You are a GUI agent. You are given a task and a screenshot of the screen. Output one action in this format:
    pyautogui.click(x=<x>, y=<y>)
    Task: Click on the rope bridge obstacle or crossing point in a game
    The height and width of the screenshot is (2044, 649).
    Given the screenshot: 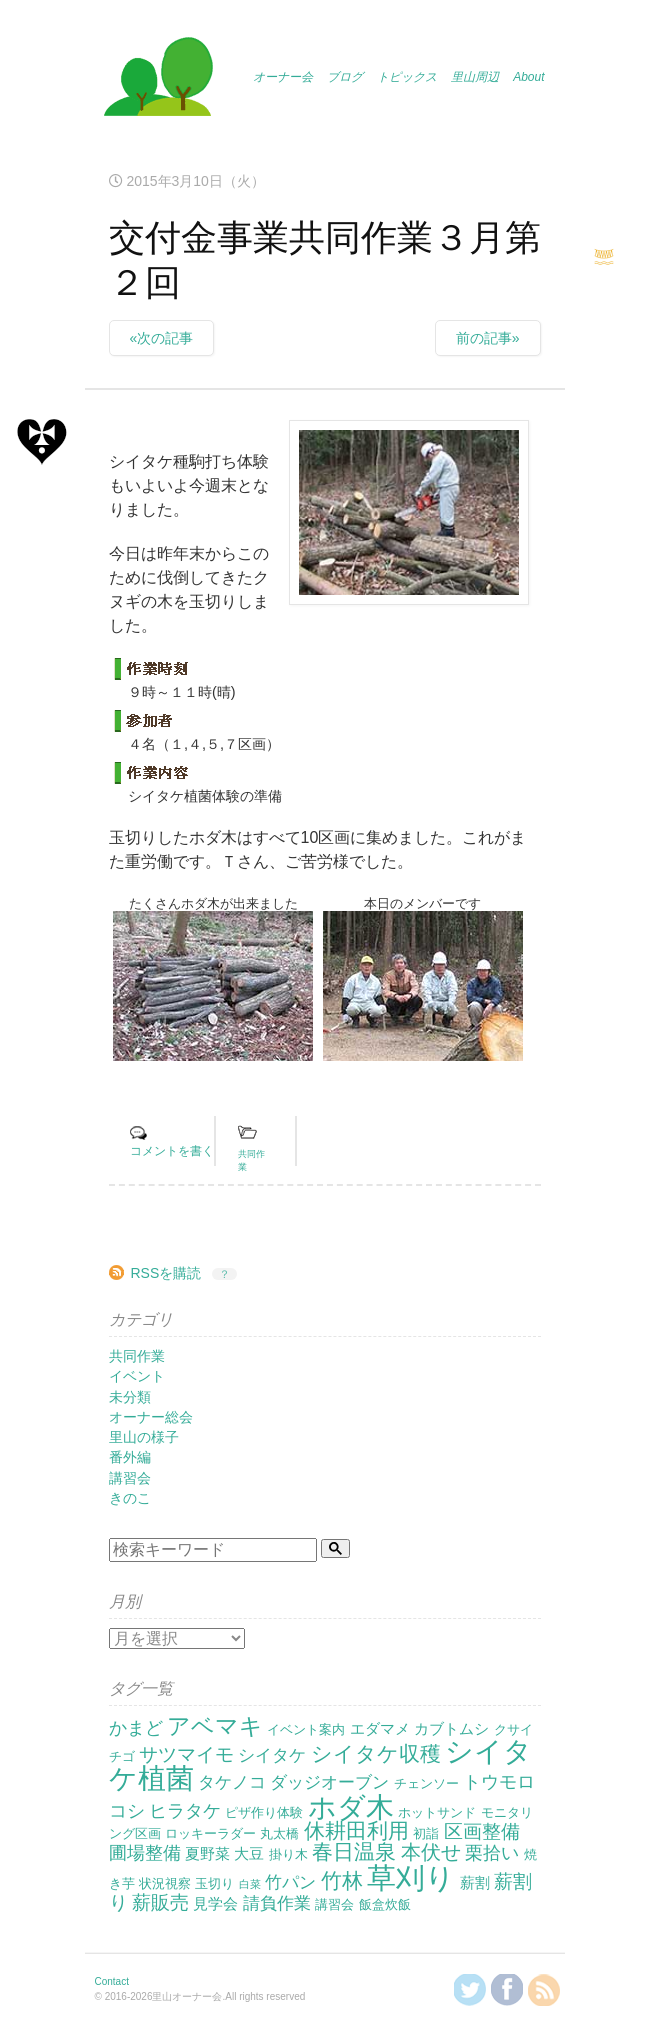 What is the action you would take?
    pyautogui.click(x=604, y=256)
    